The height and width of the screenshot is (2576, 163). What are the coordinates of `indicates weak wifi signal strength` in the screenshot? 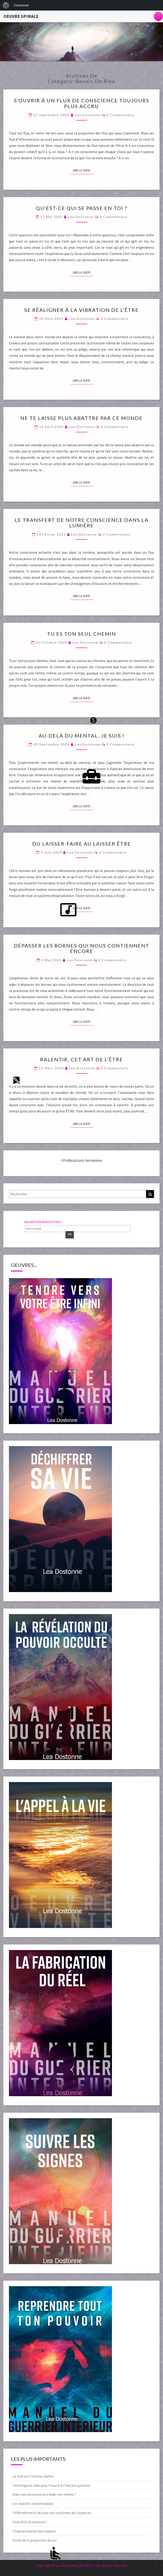 It's located at (99, 841).